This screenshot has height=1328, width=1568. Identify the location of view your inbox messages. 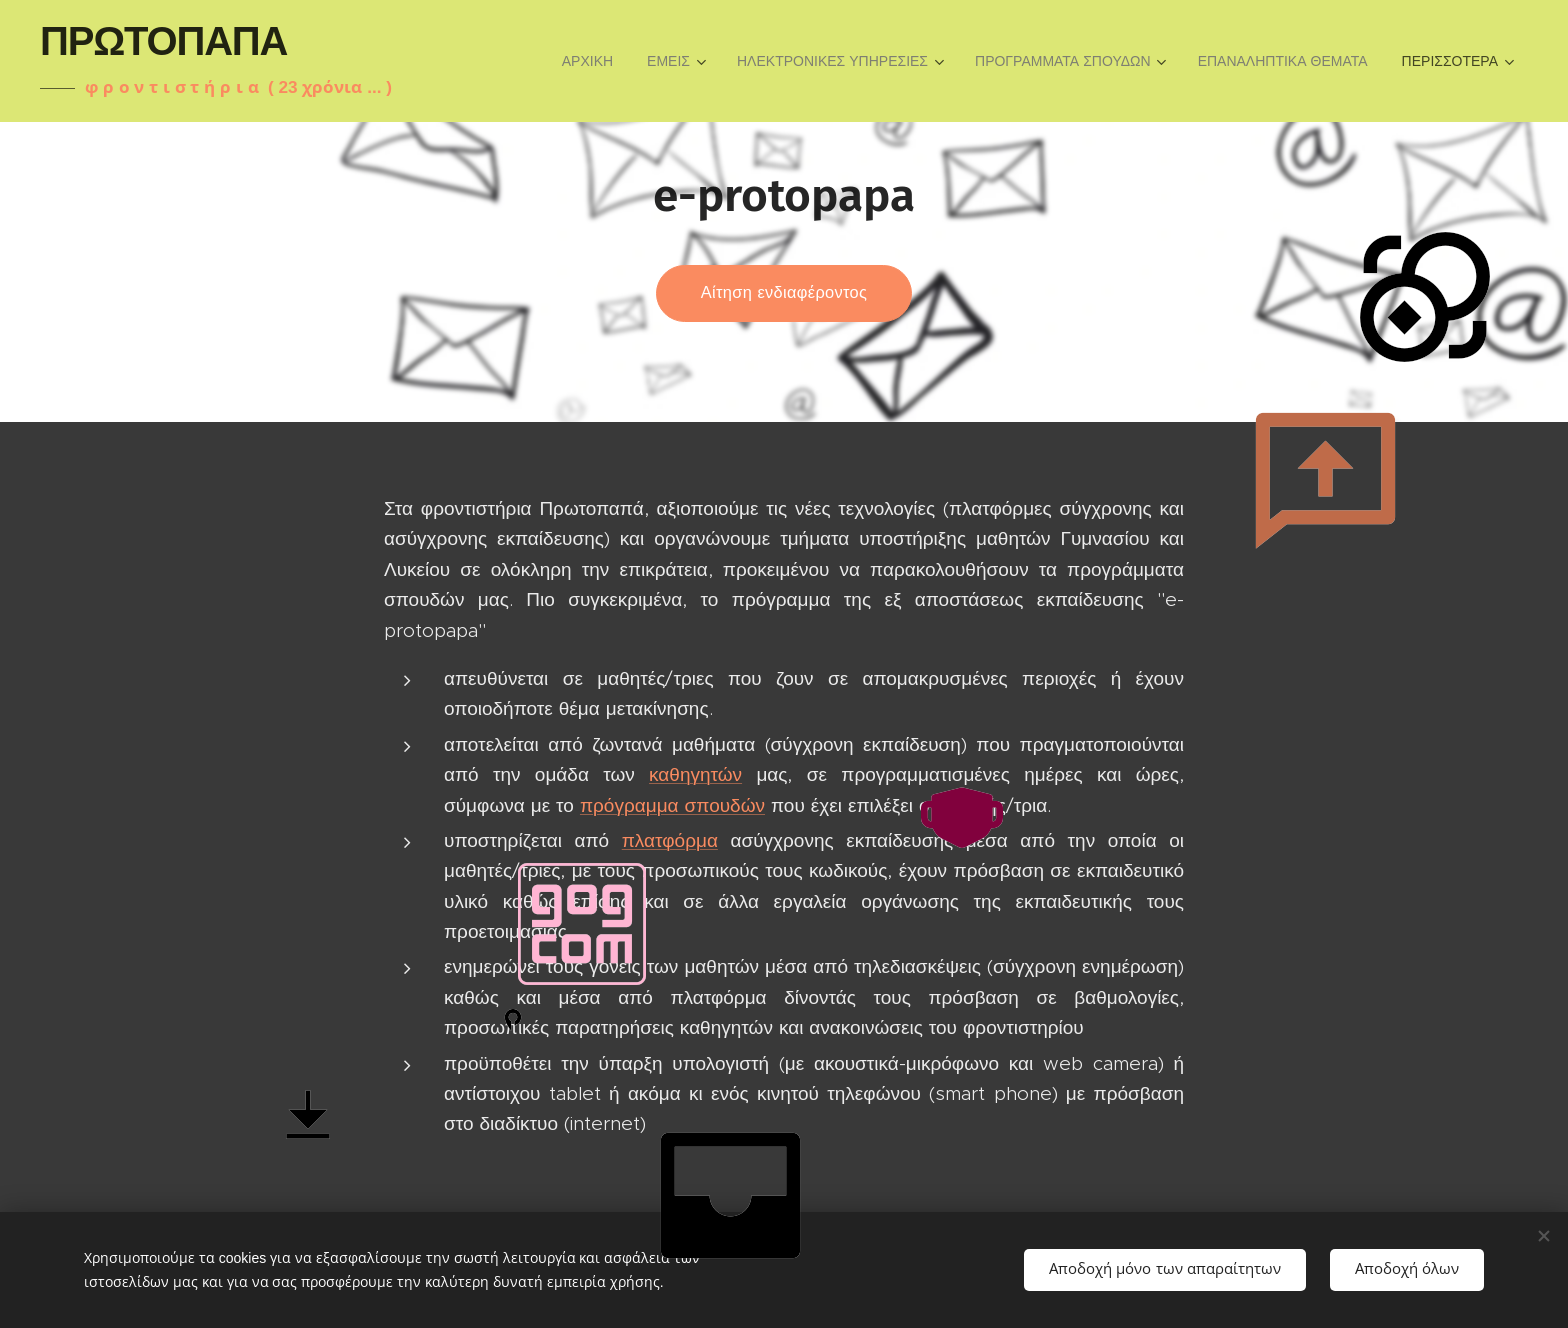
(730, 1195).